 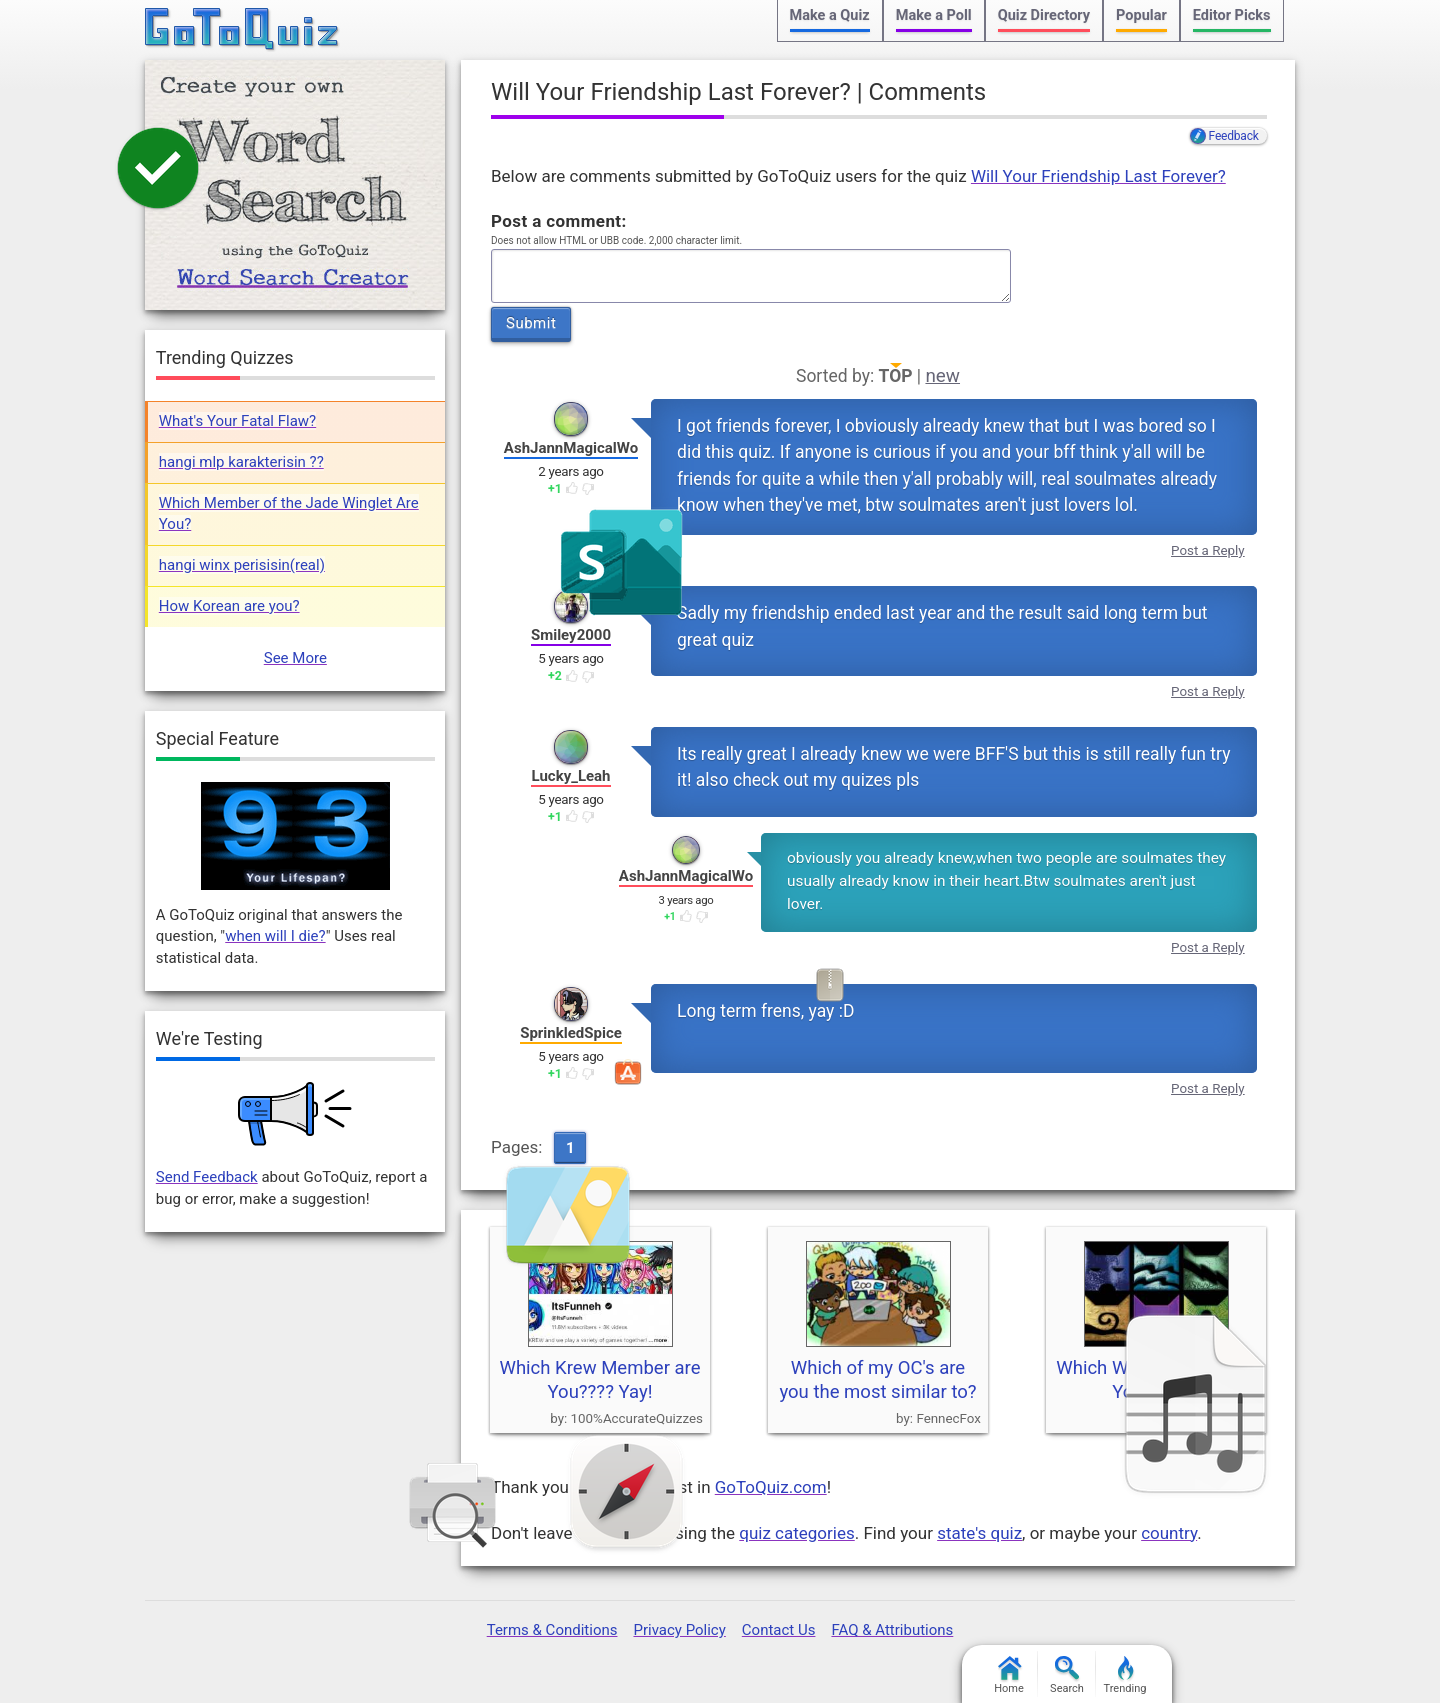 What do you see at coordinates (621, 562) in the screenshot?
I see `open Microsoft Sway app` at bounding box center [621, 562].